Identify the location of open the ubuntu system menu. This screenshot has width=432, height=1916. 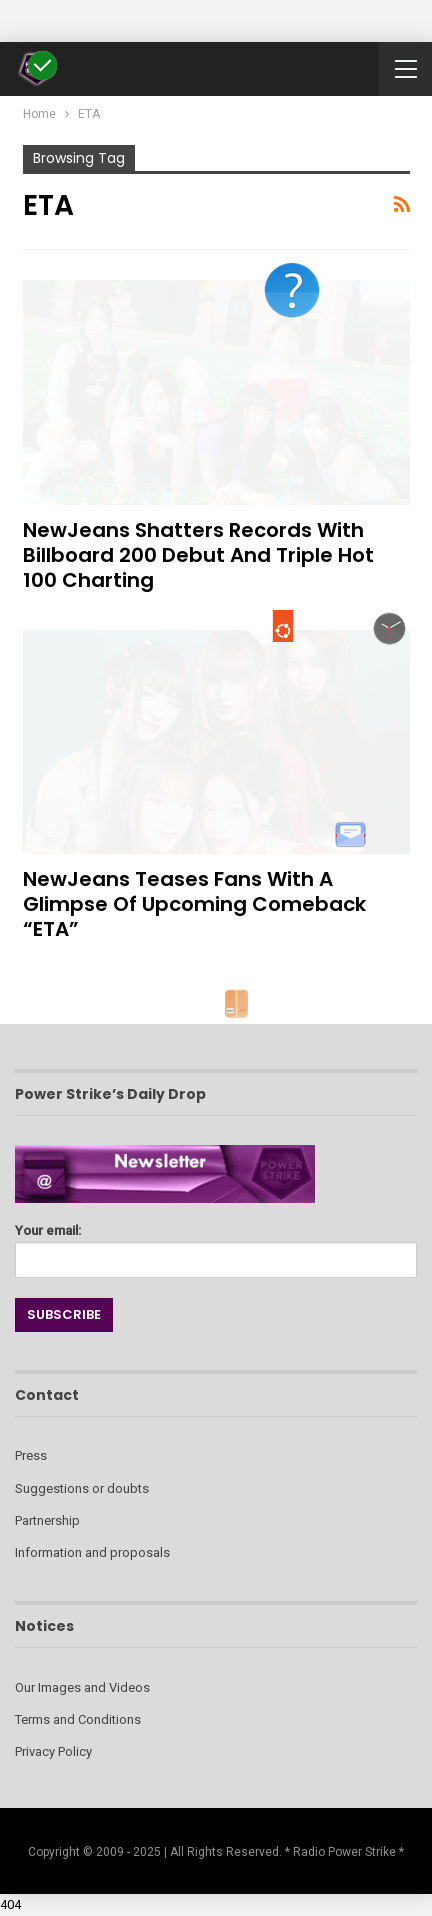
(283, 626).